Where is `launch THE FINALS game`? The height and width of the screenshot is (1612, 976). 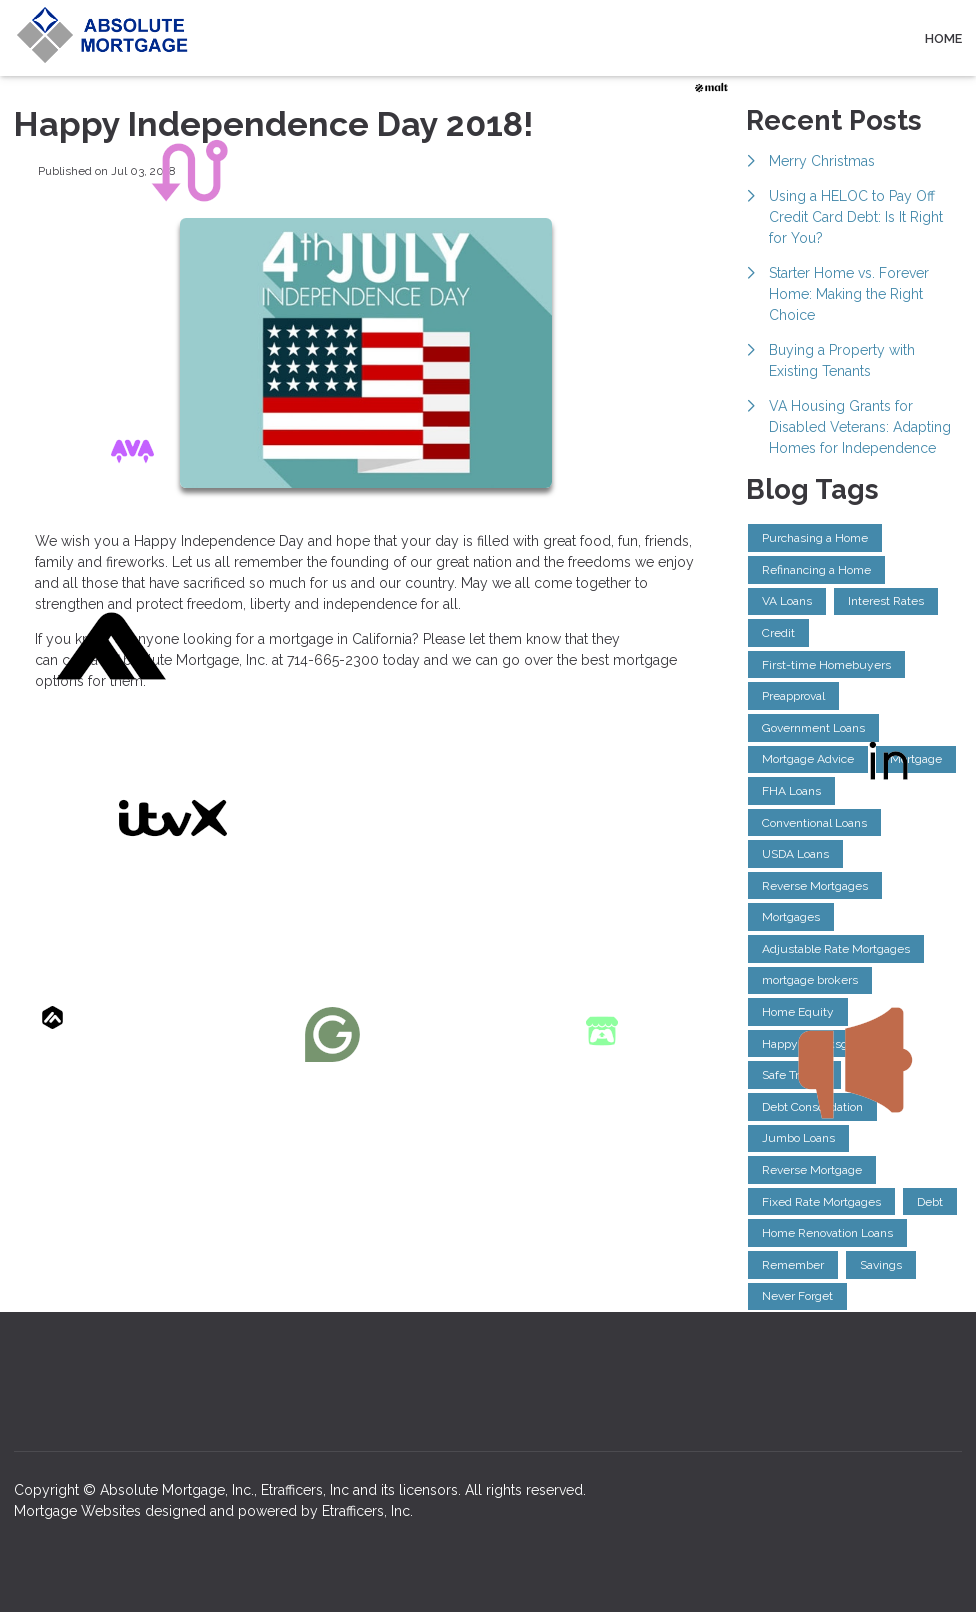
launch THE FINALS game is located at coordinates (111, 646).